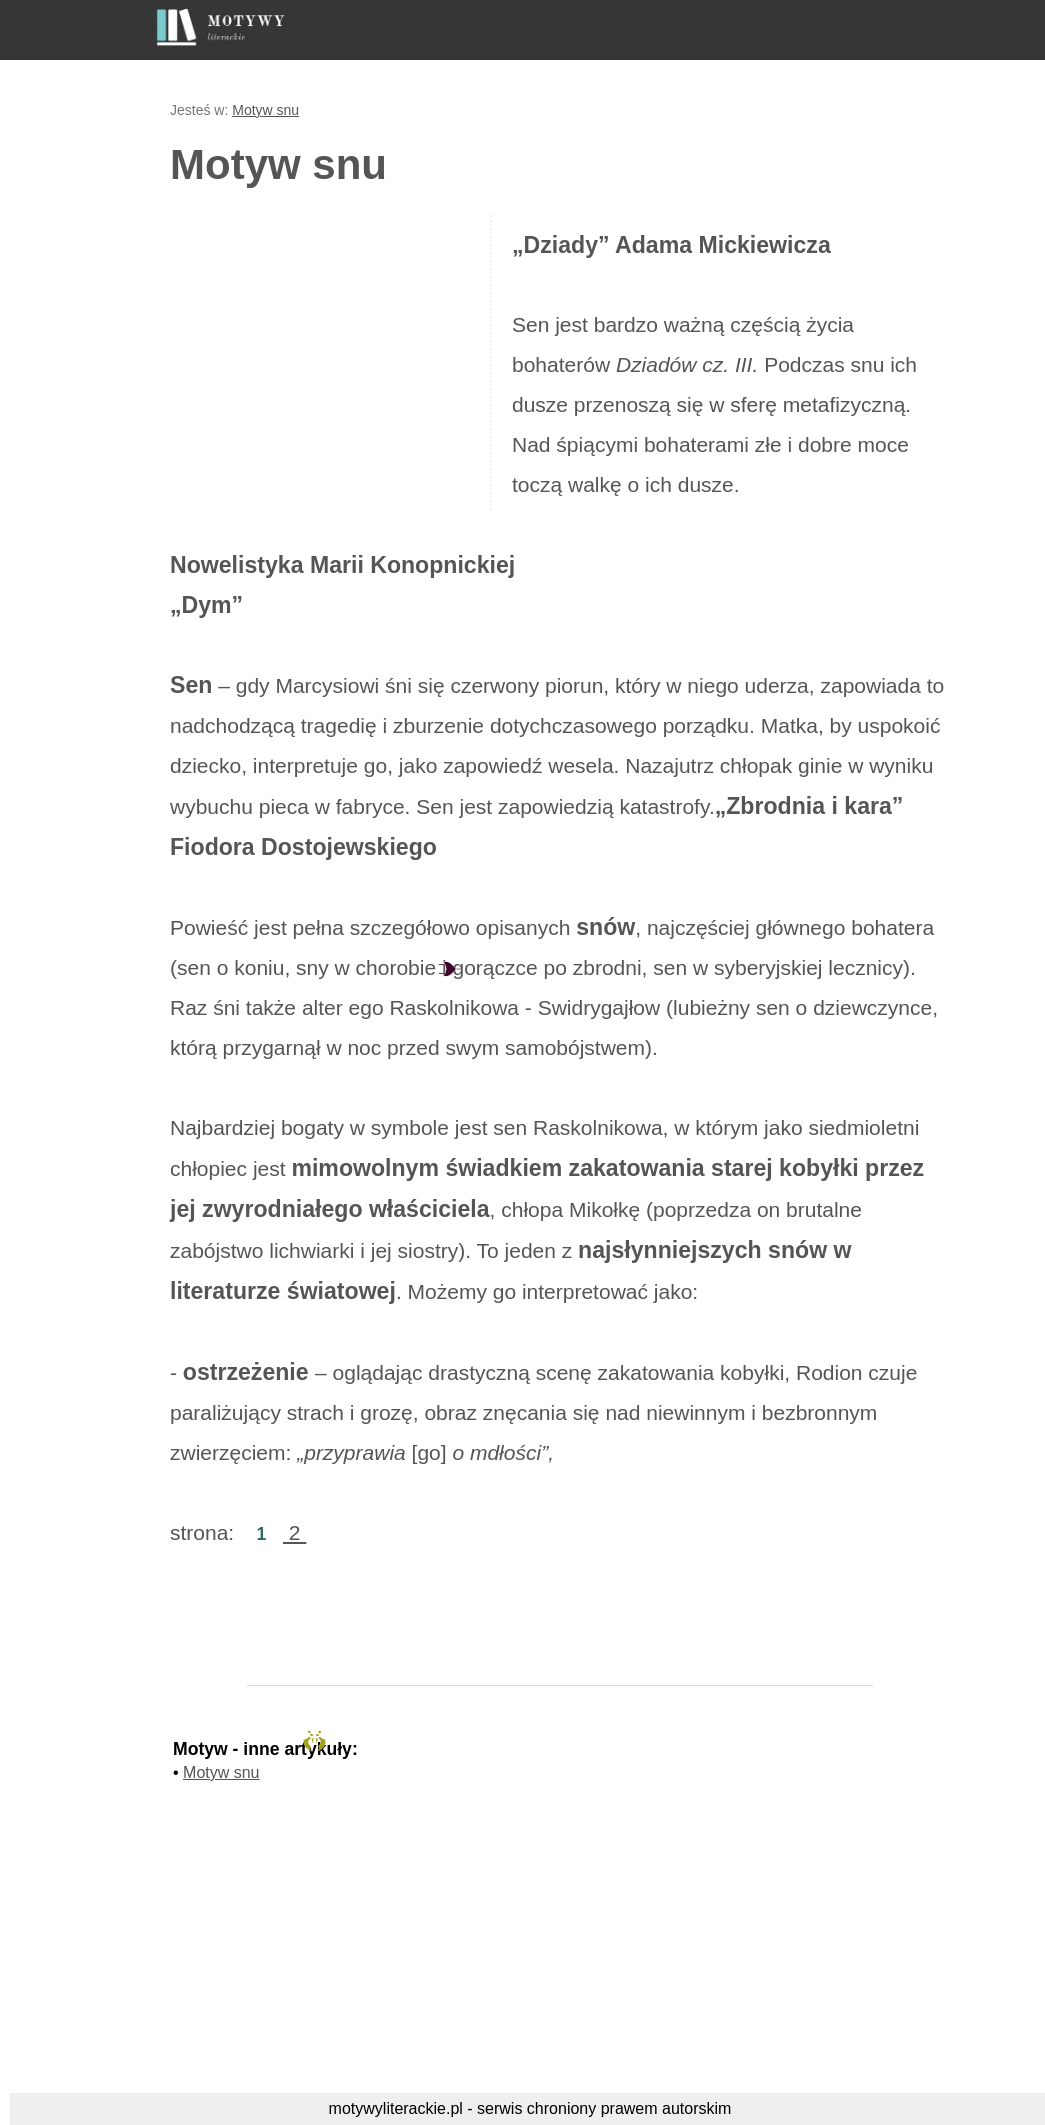  Describe the element at coordinates (314, 1740) in the screenshot. I see `insect or creature type indicator in a game interface` at that location.